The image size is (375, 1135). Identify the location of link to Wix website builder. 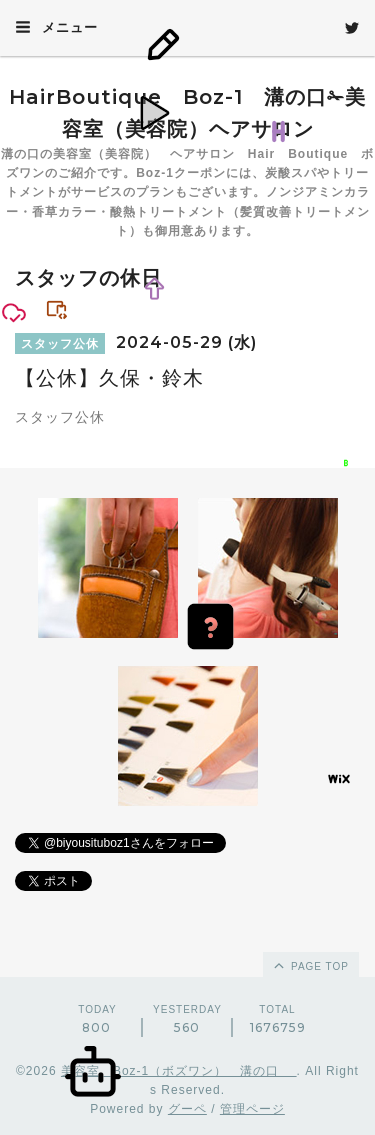
(339, 779).